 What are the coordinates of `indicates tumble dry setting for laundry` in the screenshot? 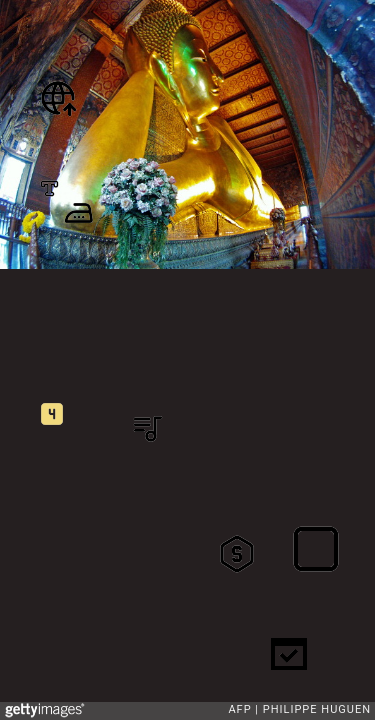 It's located at (316, 549).